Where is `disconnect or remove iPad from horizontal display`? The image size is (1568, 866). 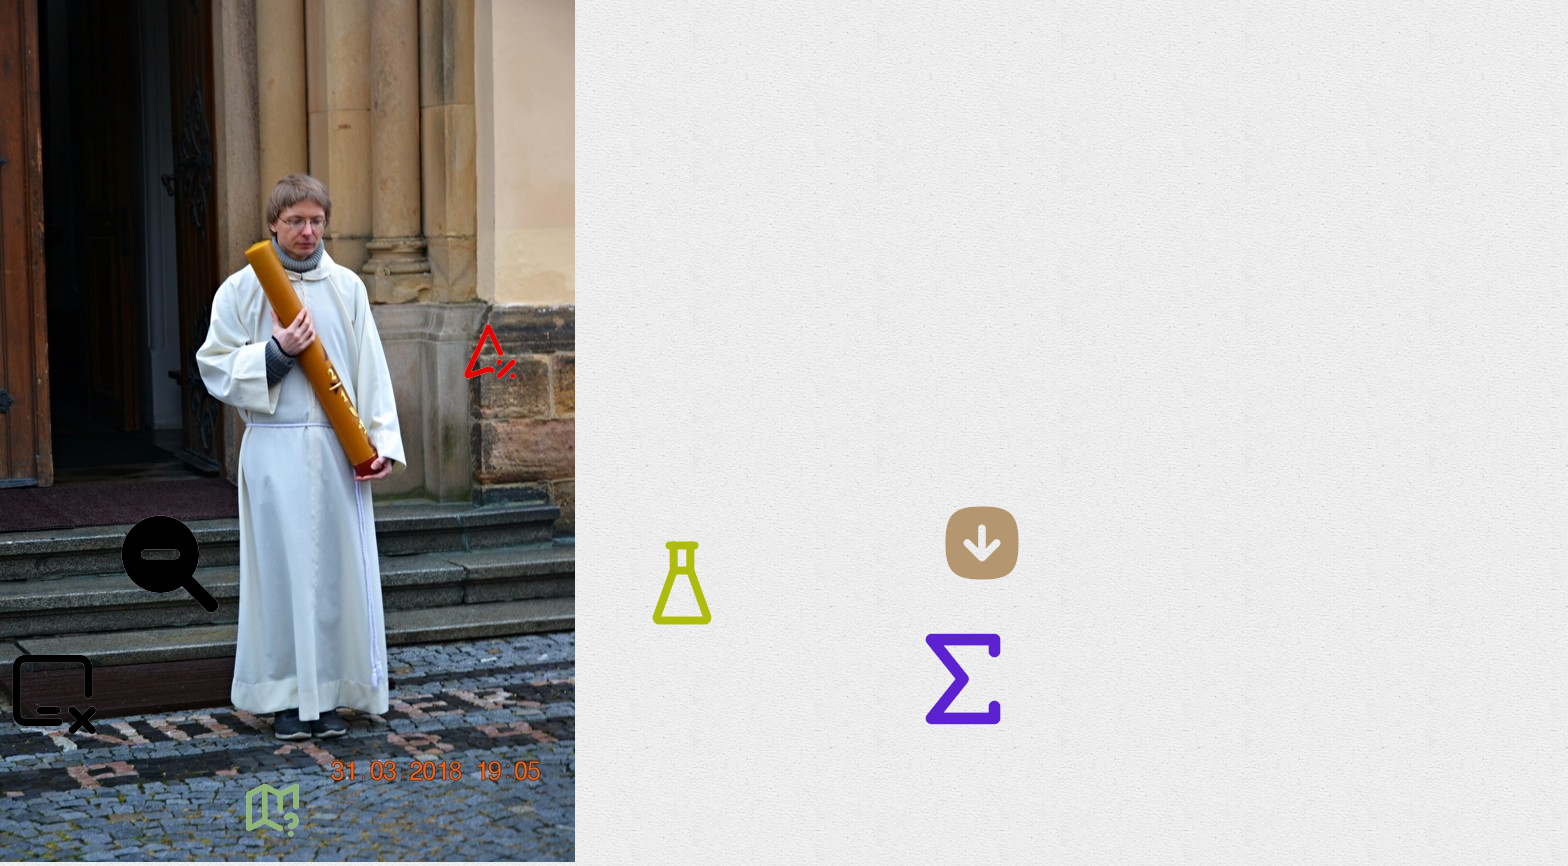
disconnect or remove iPad from horizontal display is located at coordinates (52, 690).